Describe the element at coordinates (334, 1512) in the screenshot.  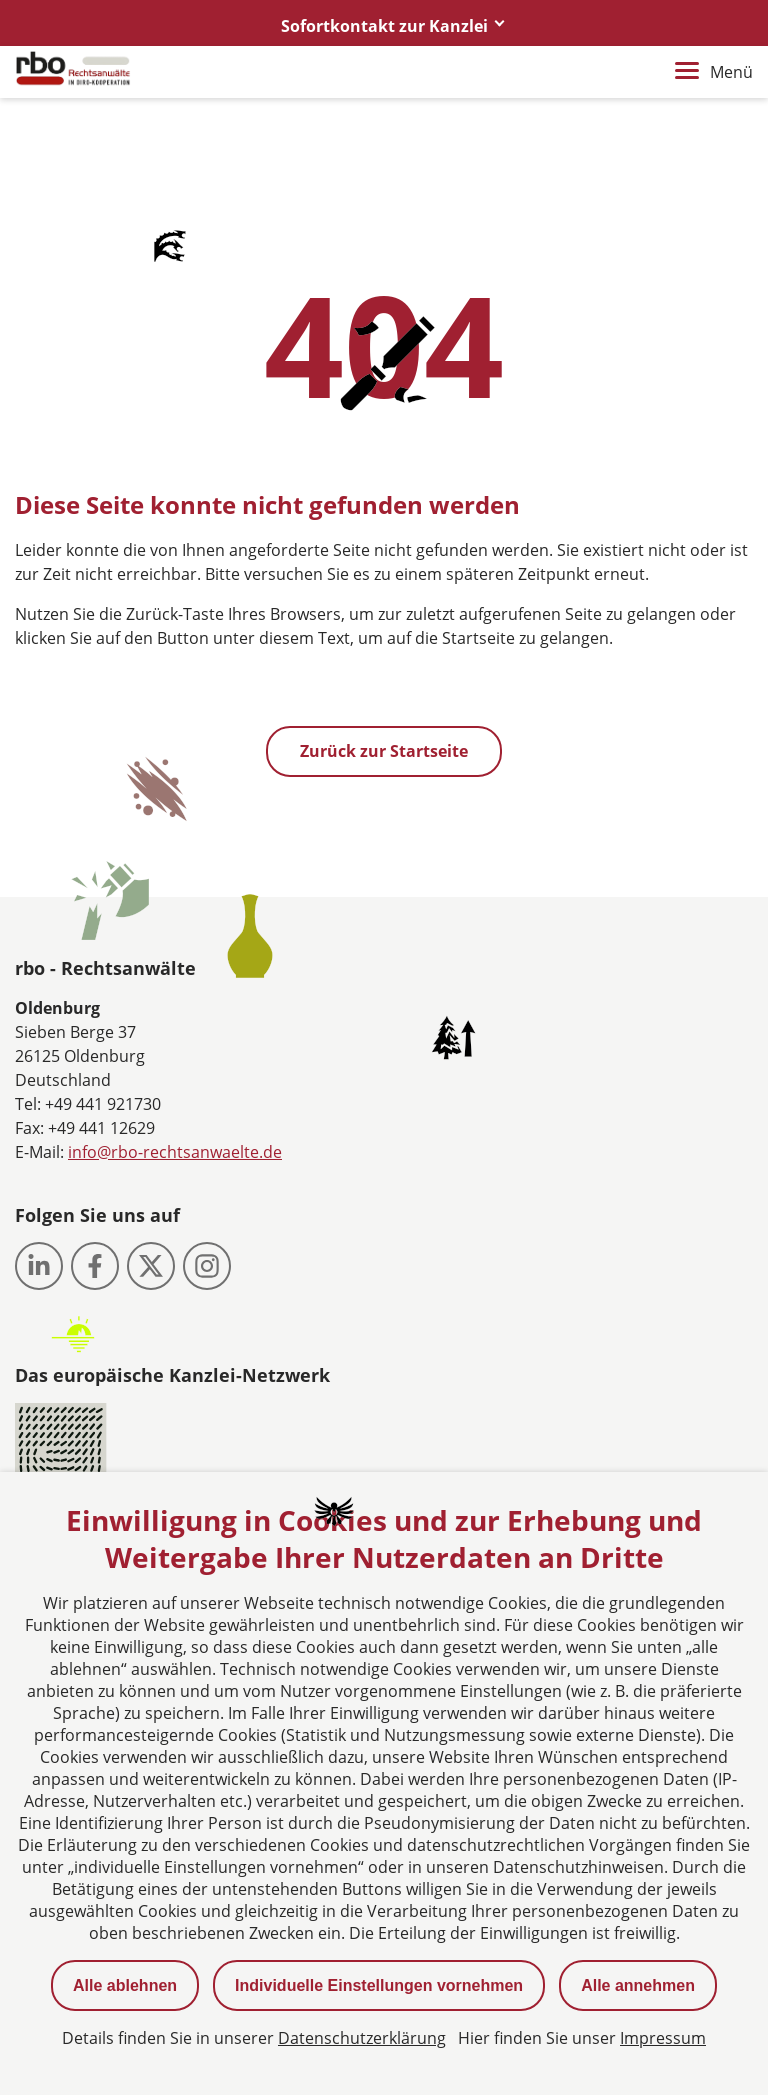
I see `symbol representing freedom or liberation theme` at that location.